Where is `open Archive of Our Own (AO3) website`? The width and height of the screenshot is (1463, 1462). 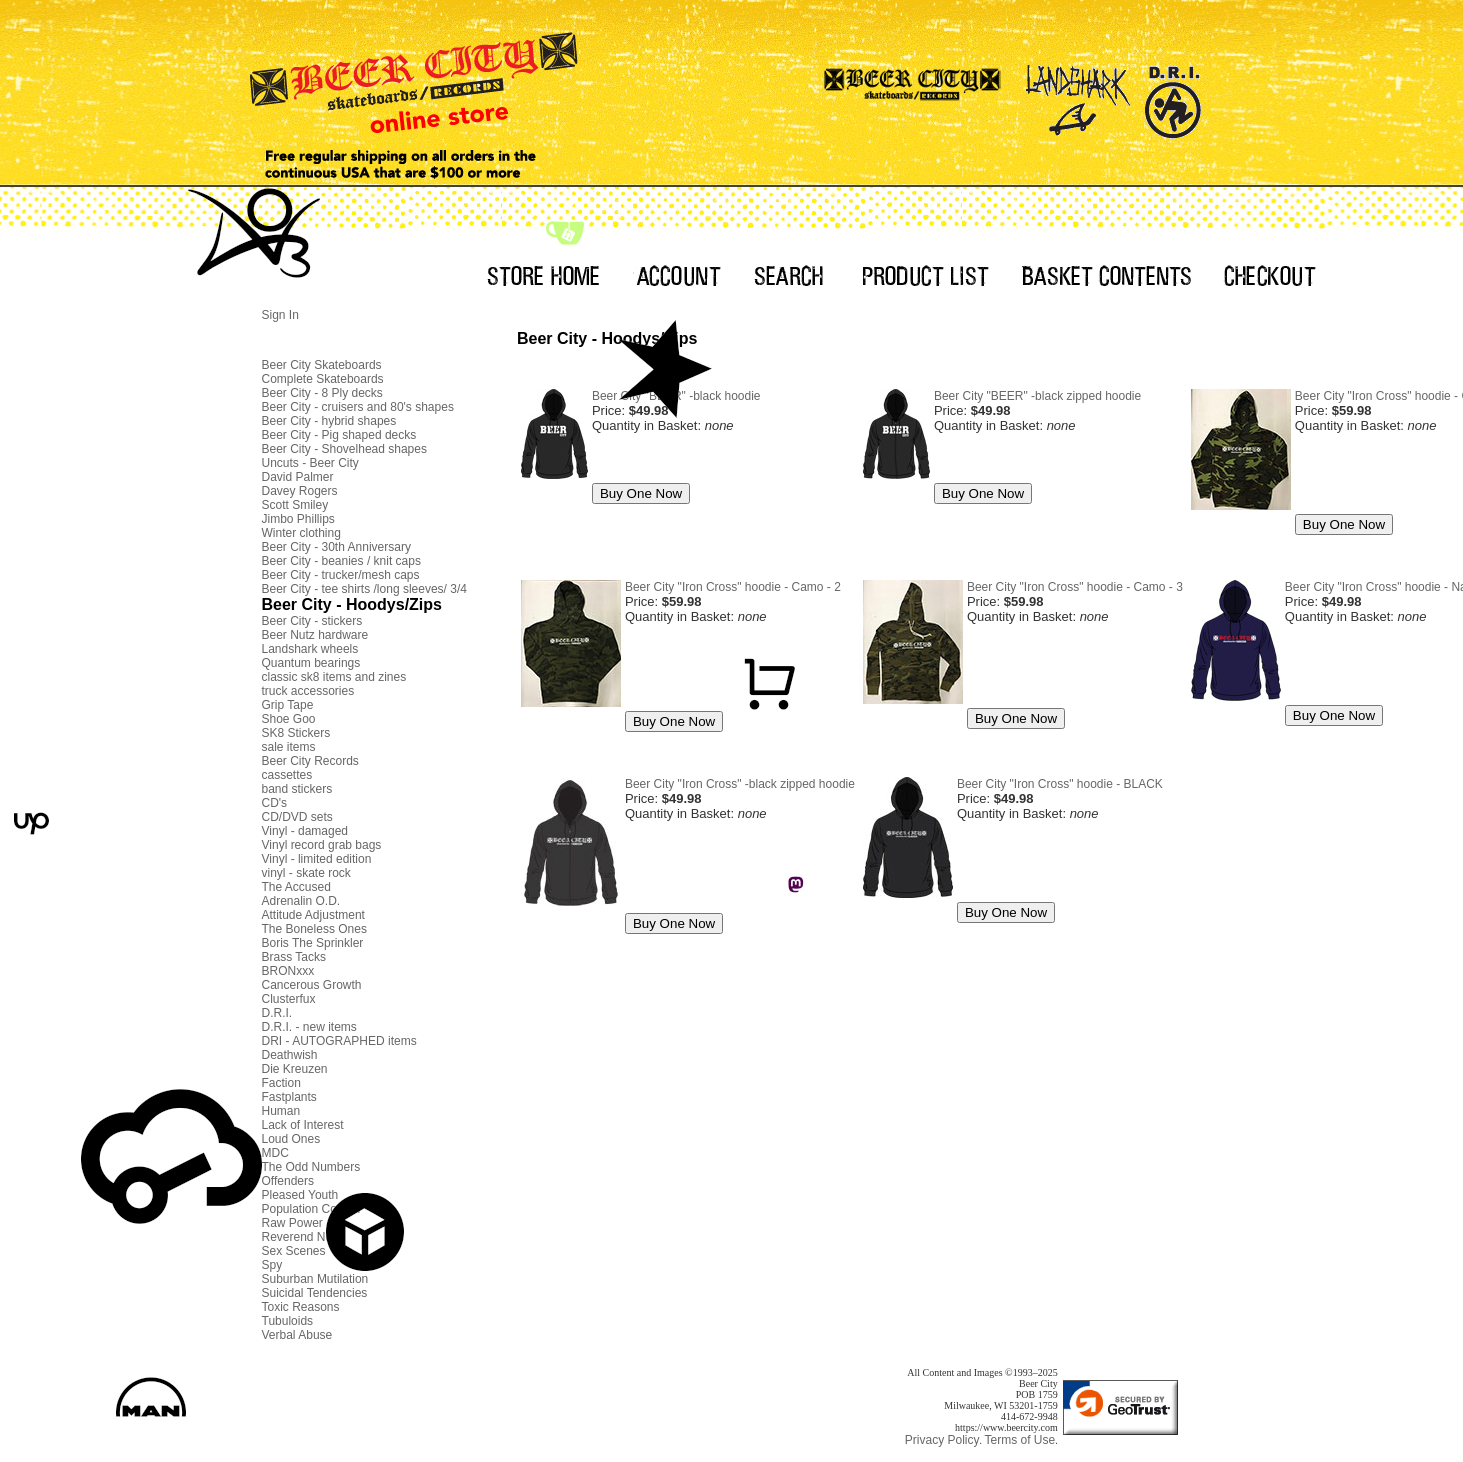
open Archive of Our Own (AO3) website is located at coordinates (254, 233).